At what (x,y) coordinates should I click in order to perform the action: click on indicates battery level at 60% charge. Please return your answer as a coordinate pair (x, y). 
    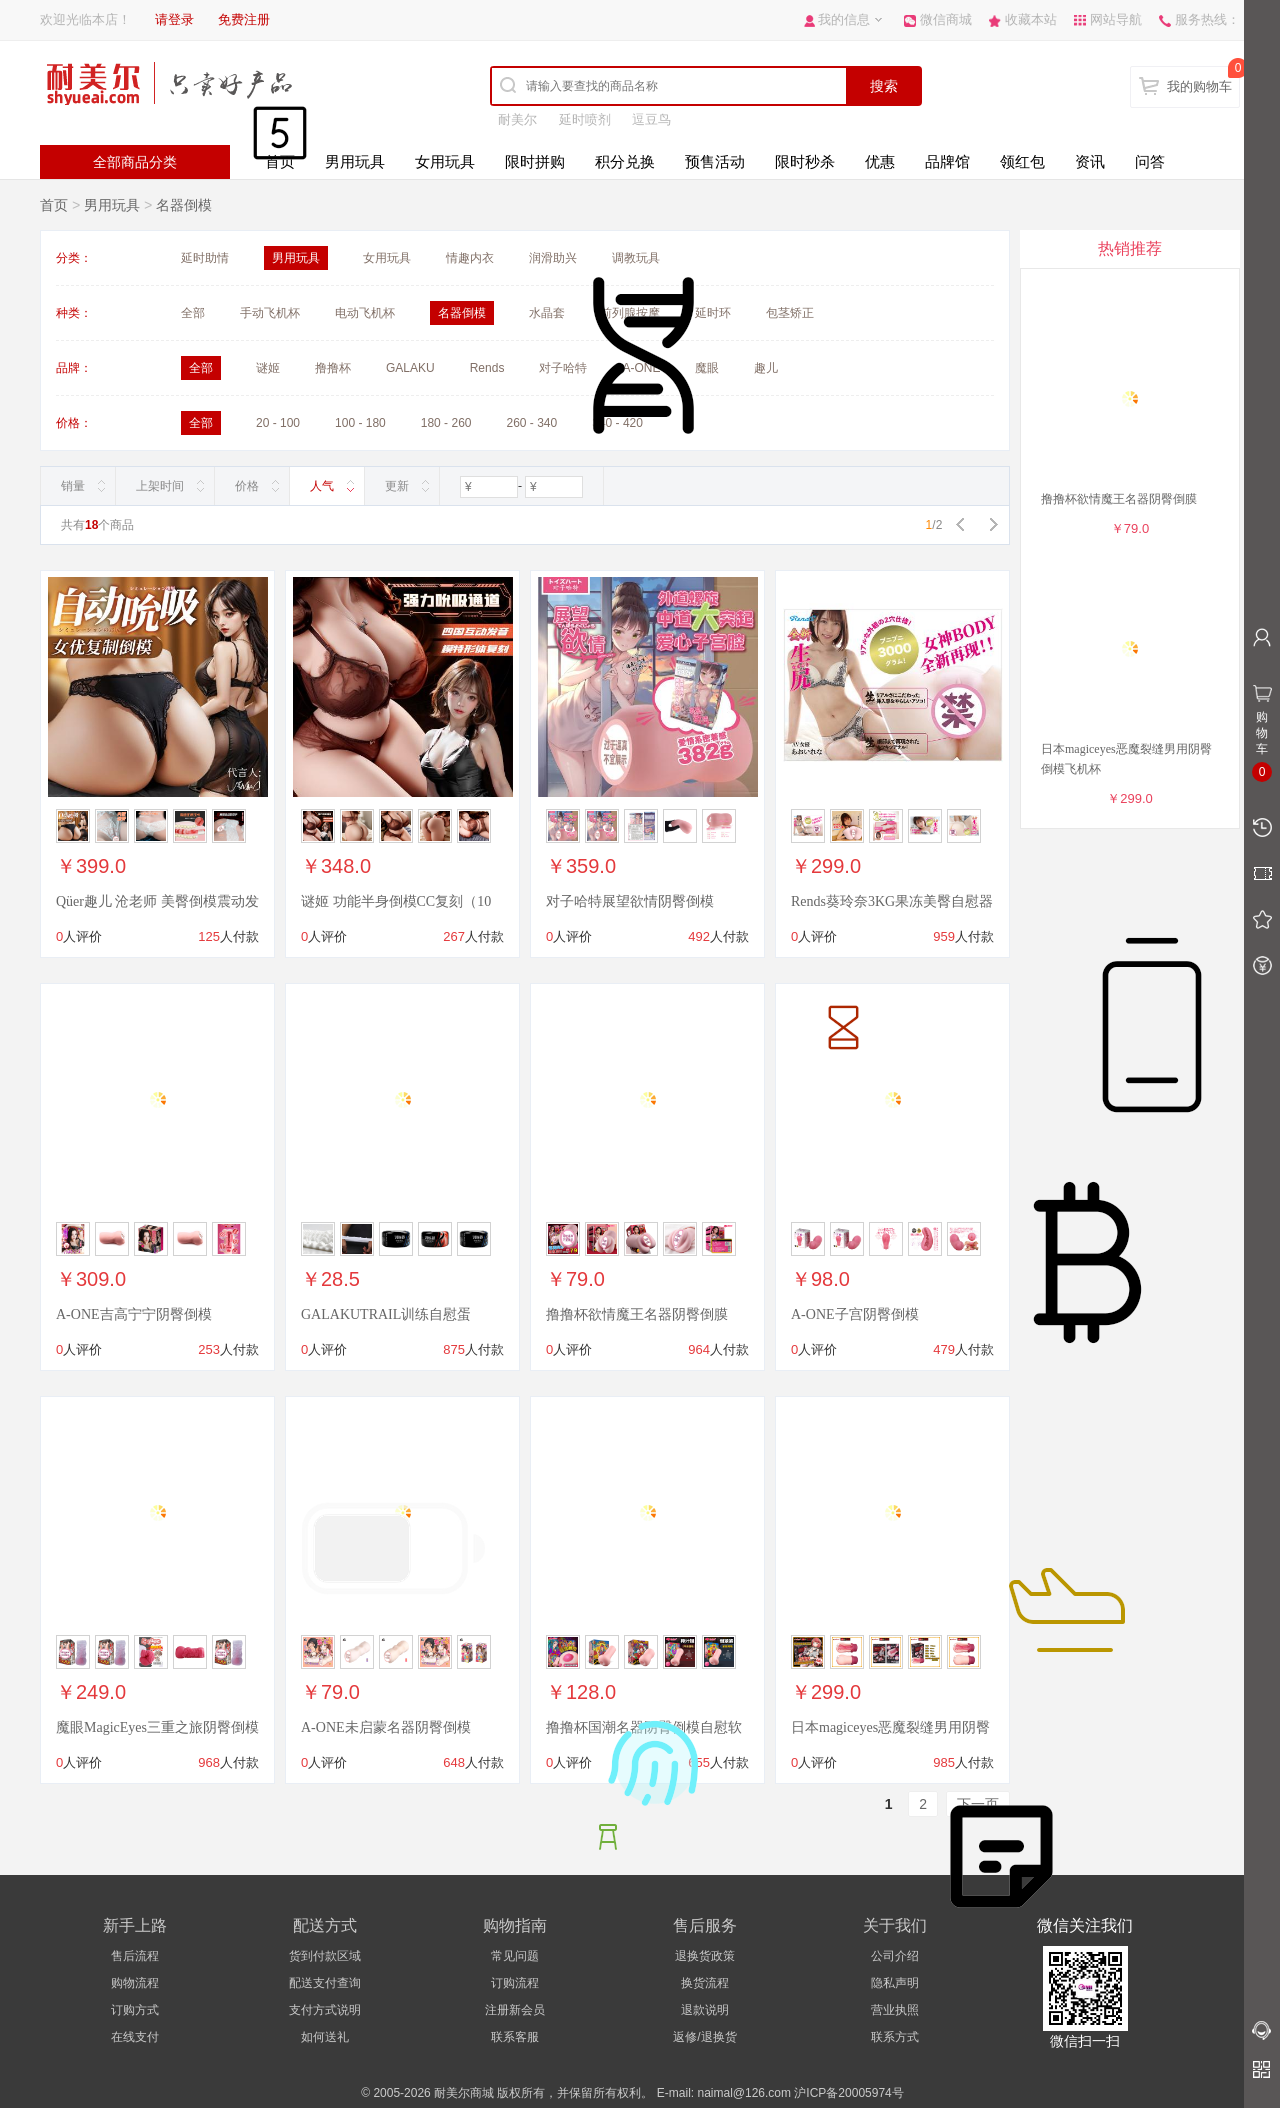
    Looking at the image, I should click on (393, 1548).